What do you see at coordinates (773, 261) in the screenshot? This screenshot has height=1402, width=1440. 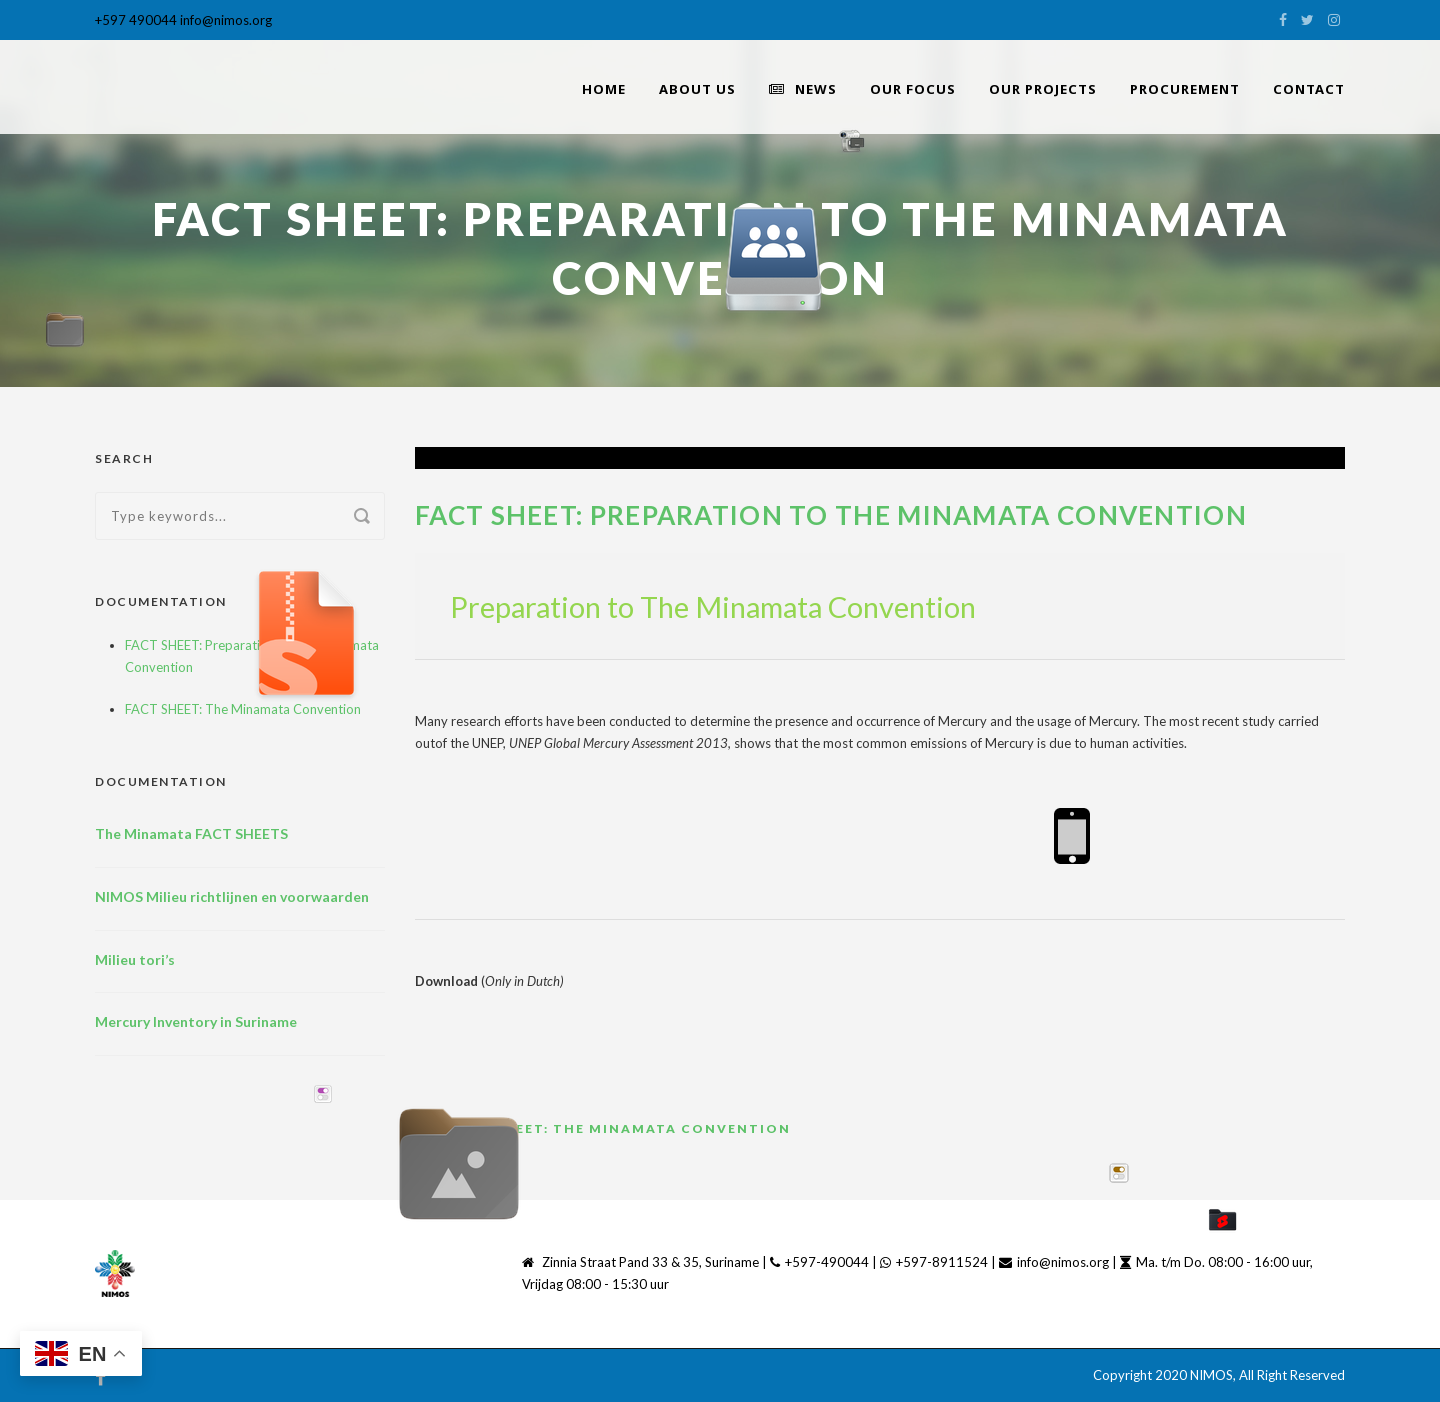 I see `connect to a shared file server` at bounding box center [773, 261].